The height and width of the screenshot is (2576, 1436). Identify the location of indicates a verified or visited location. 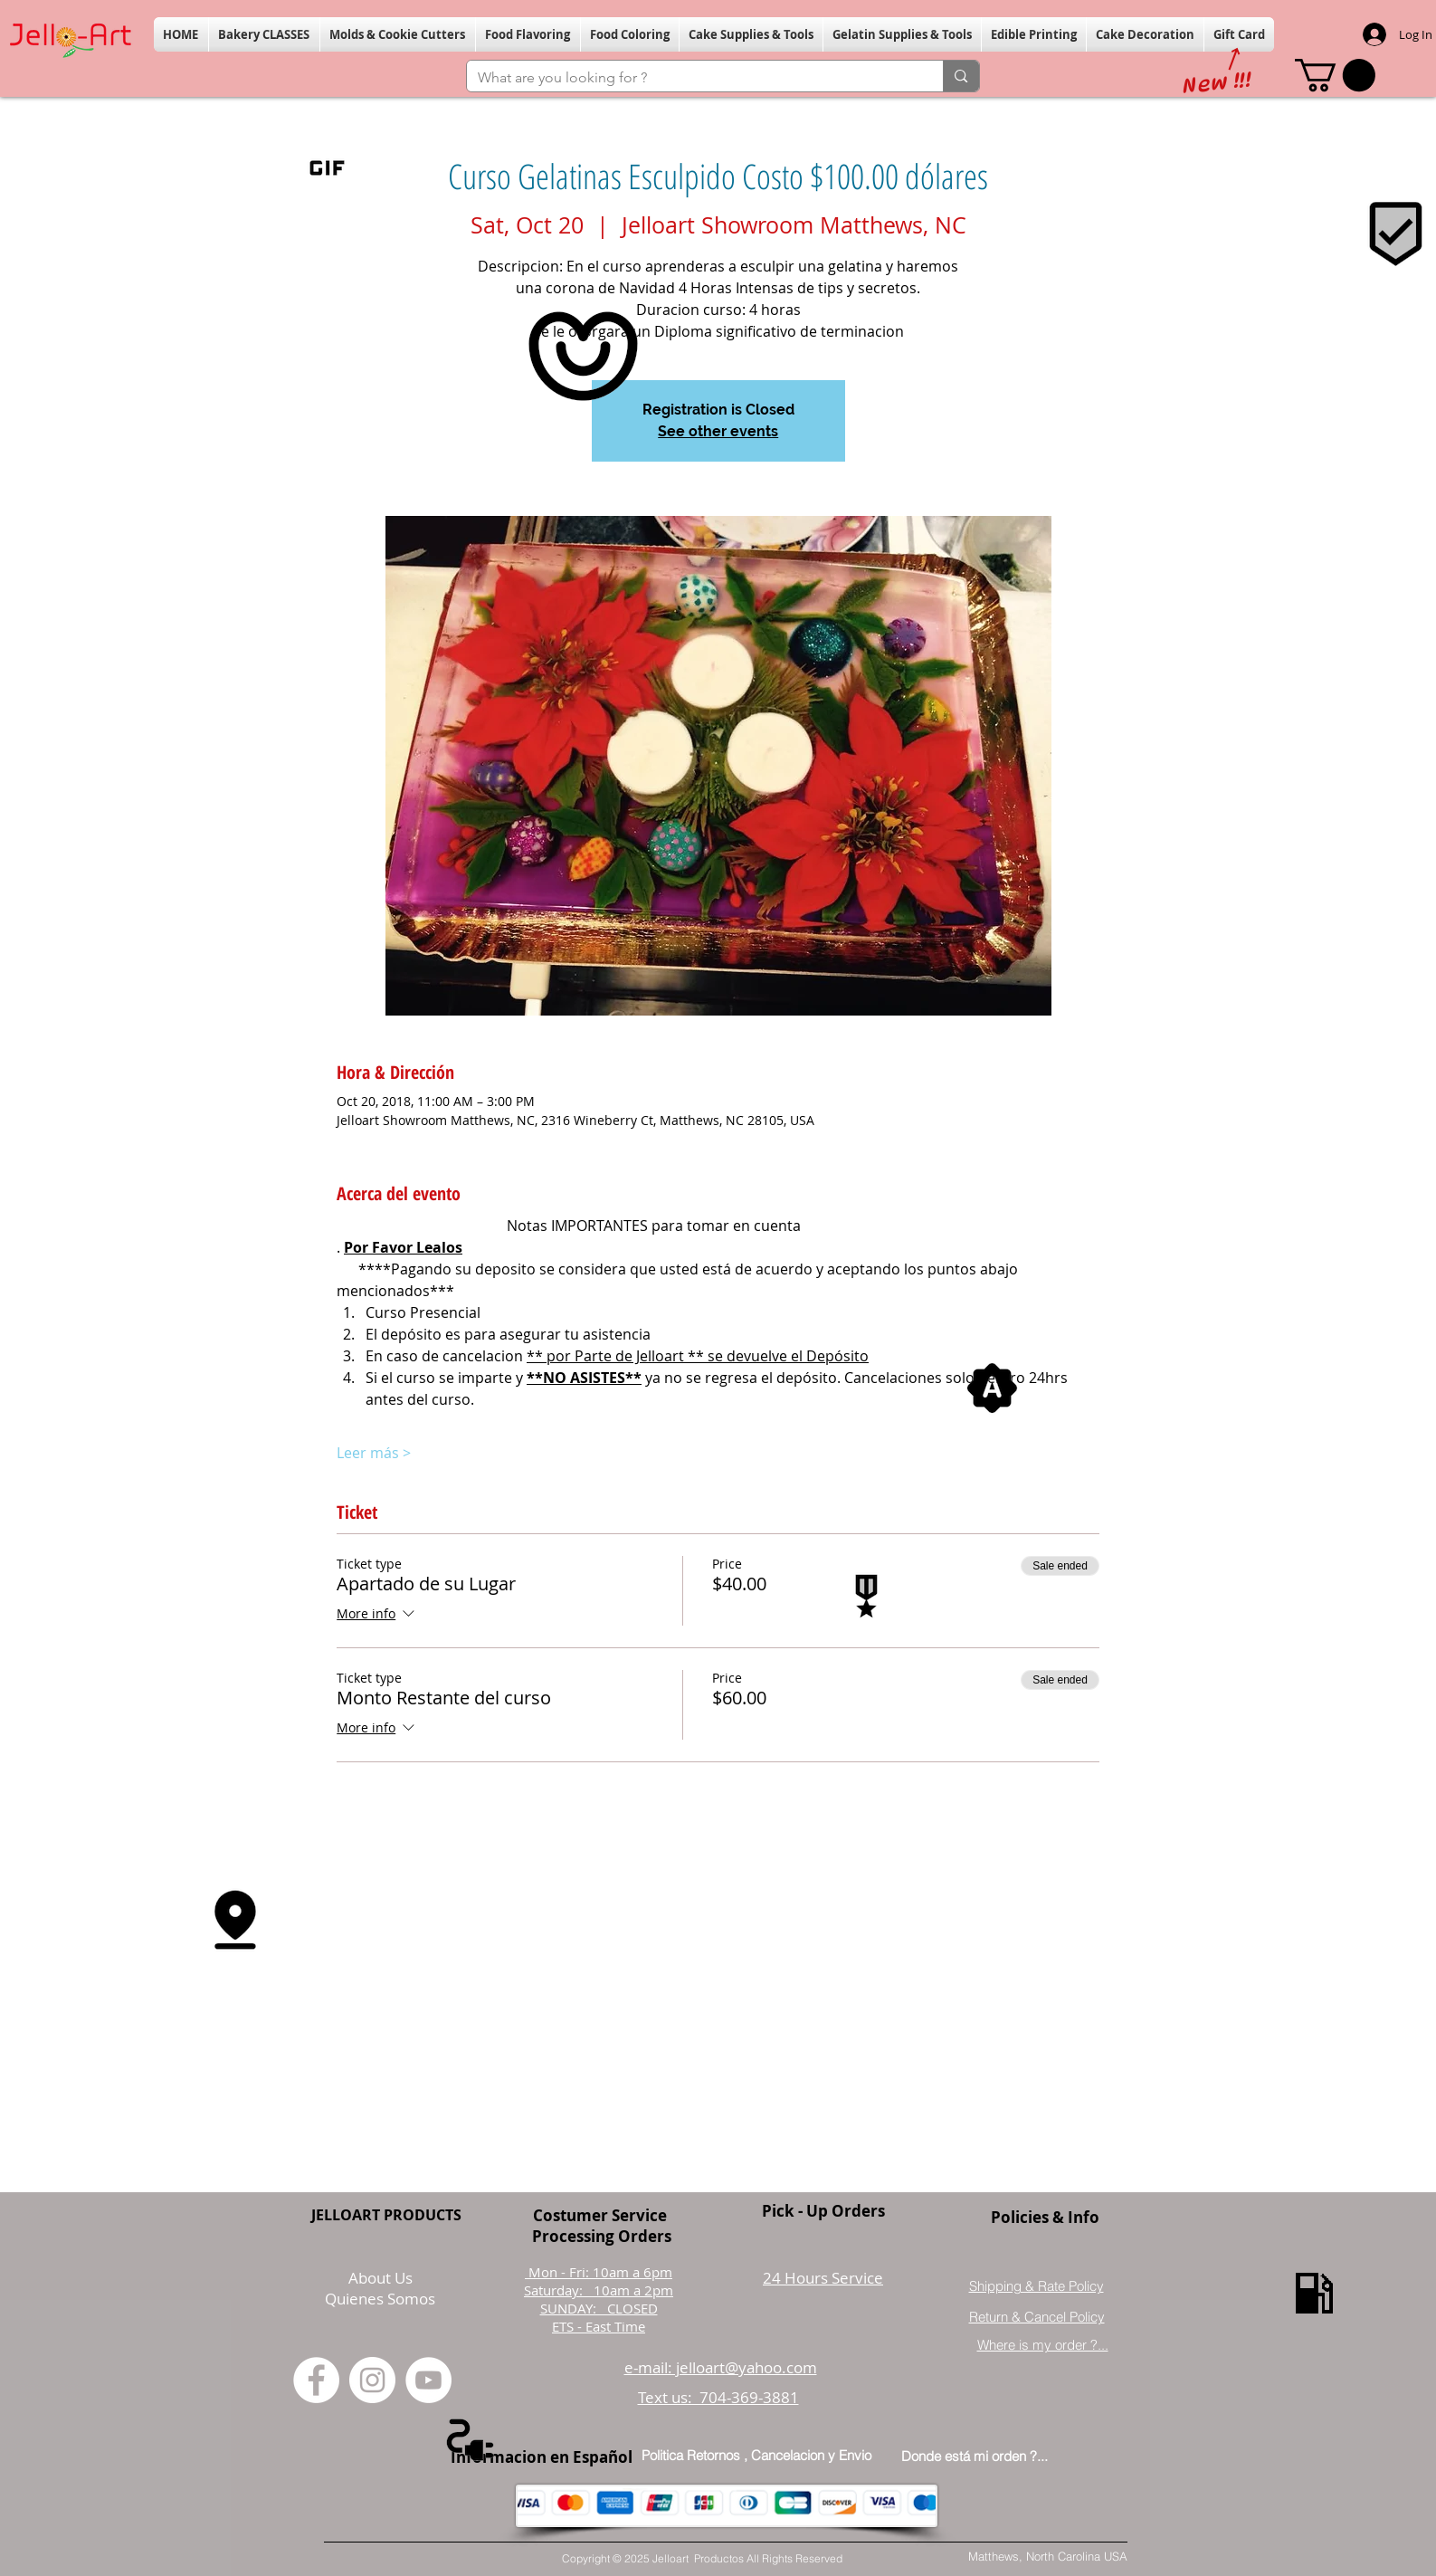
(1395, 234).